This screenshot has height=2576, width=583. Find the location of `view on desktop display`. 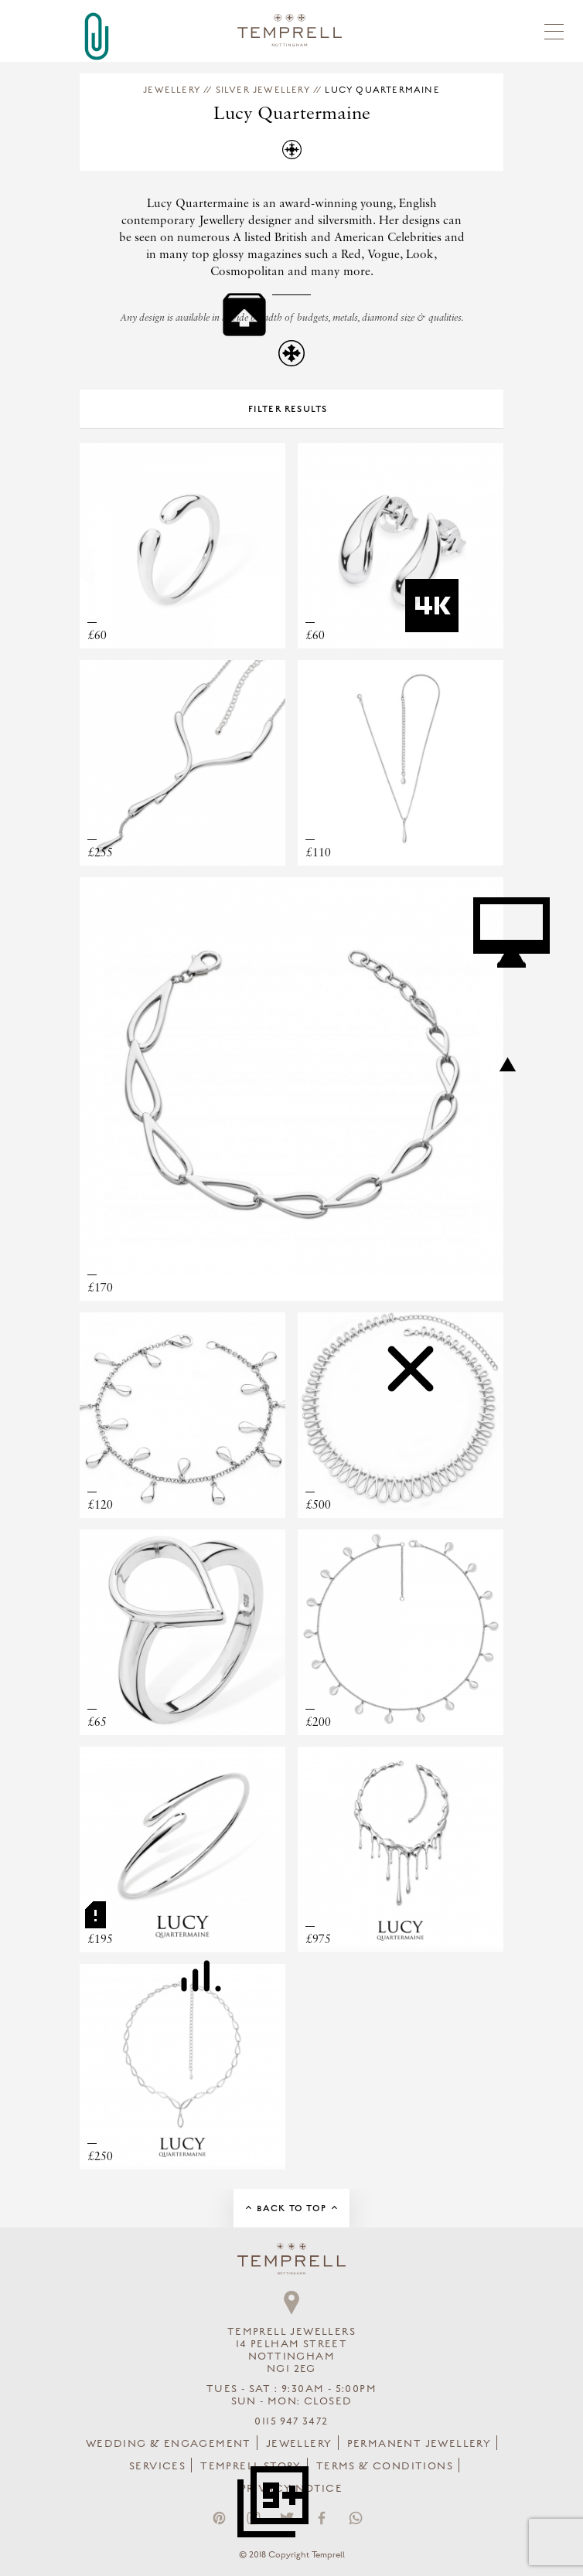

view on desktop display is located at coordinates (511, 932).